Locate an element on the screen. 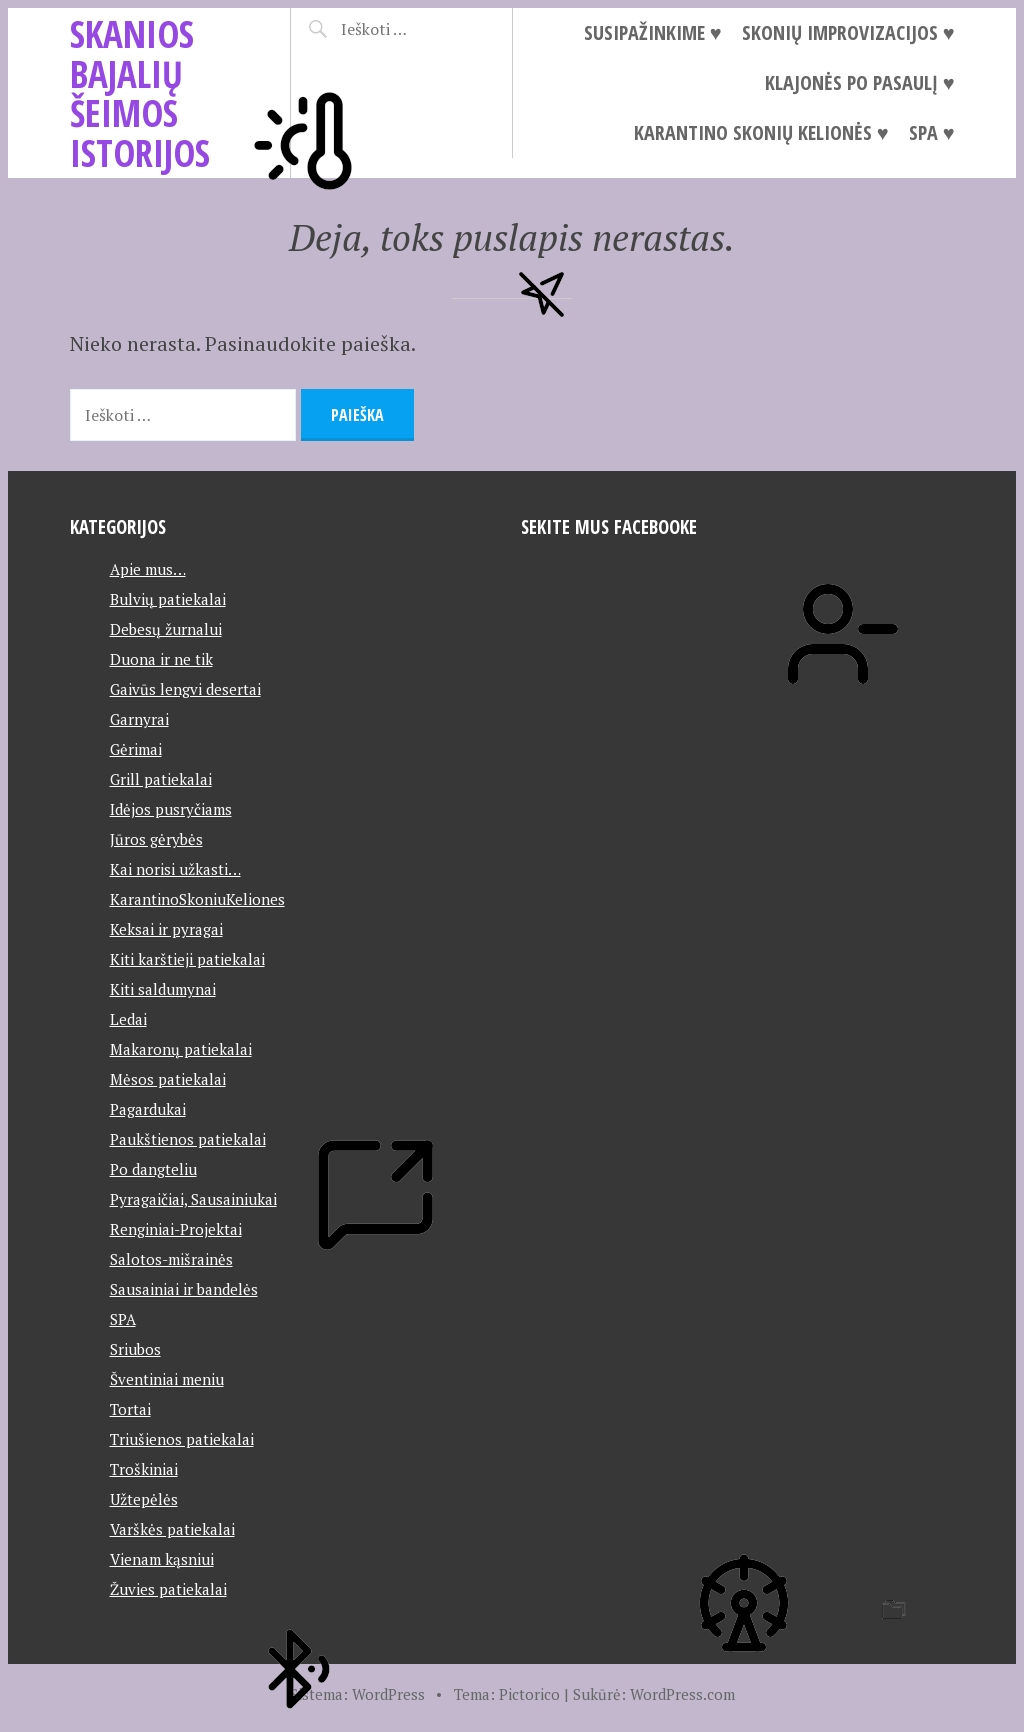 Image resolution: width=1024 pixels, height=1732 pixels. navigation or GPS is currently disabled is located at coordinates (541, 294).